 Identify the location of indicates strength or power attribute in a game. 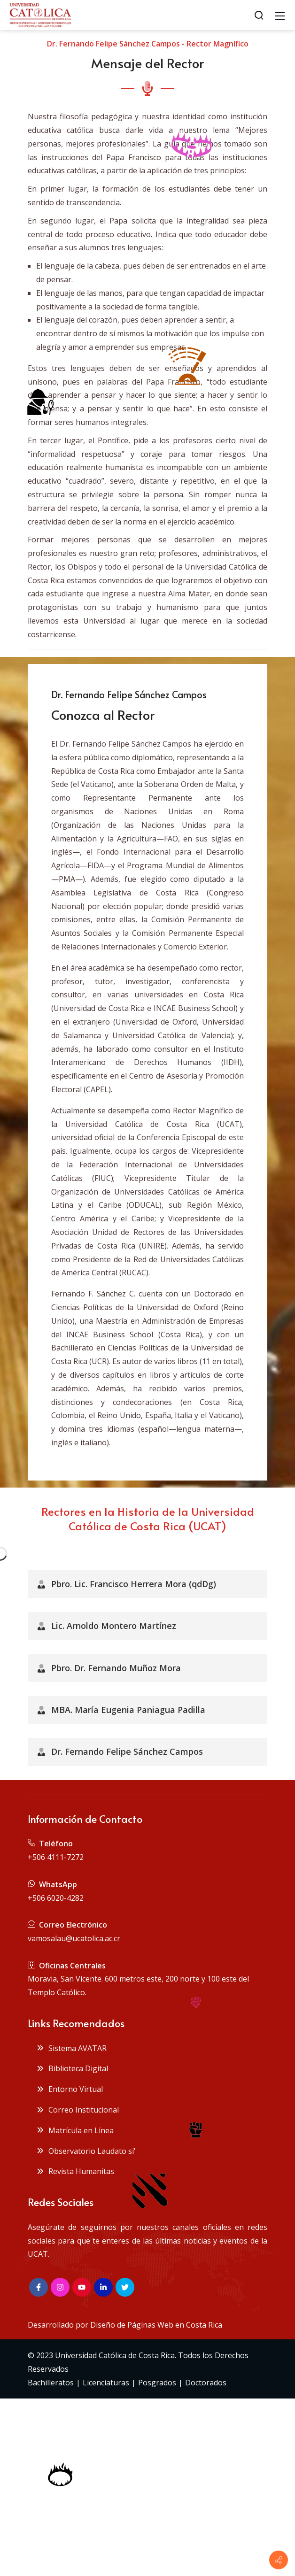
(195, 2130).